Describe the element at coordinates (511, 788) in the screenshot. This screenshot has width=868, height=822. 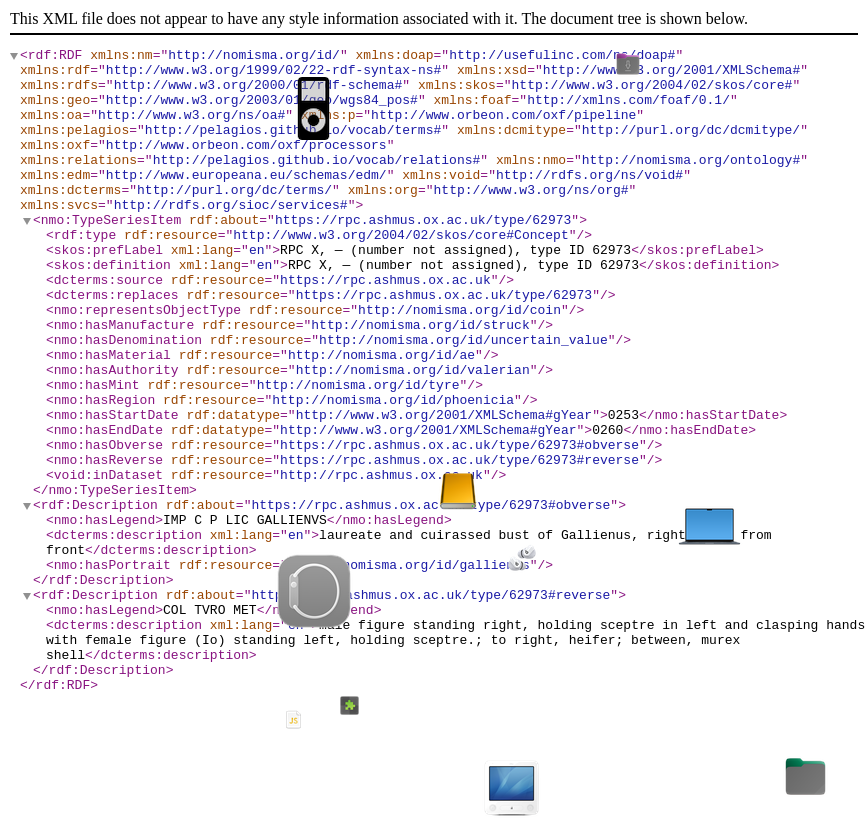
I see `represents an apple emac computer` at that location.